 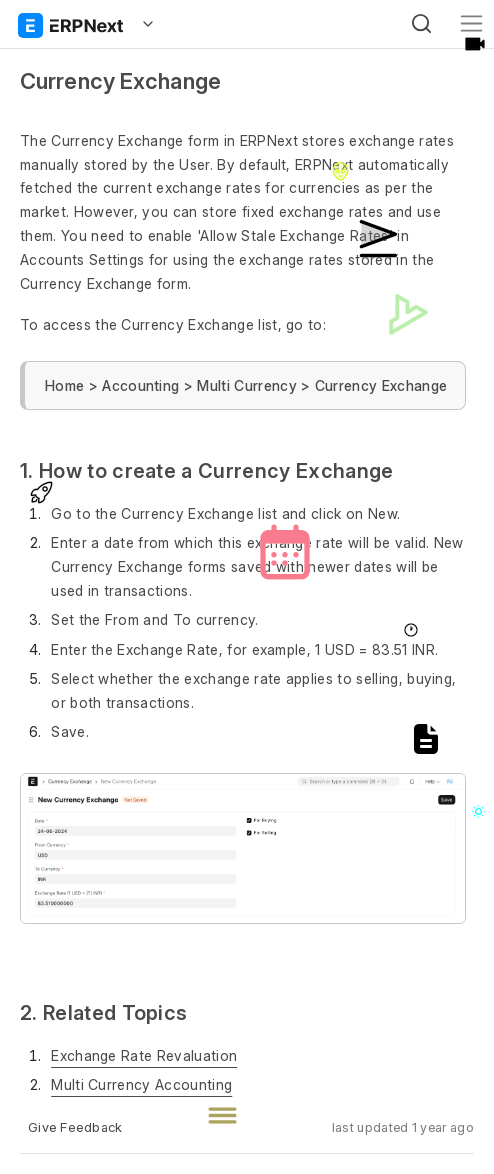 What do you see at coordinates (222, 1115) in the screenshot?
I see `open navigation menu` at bounding box center [222, 1115].